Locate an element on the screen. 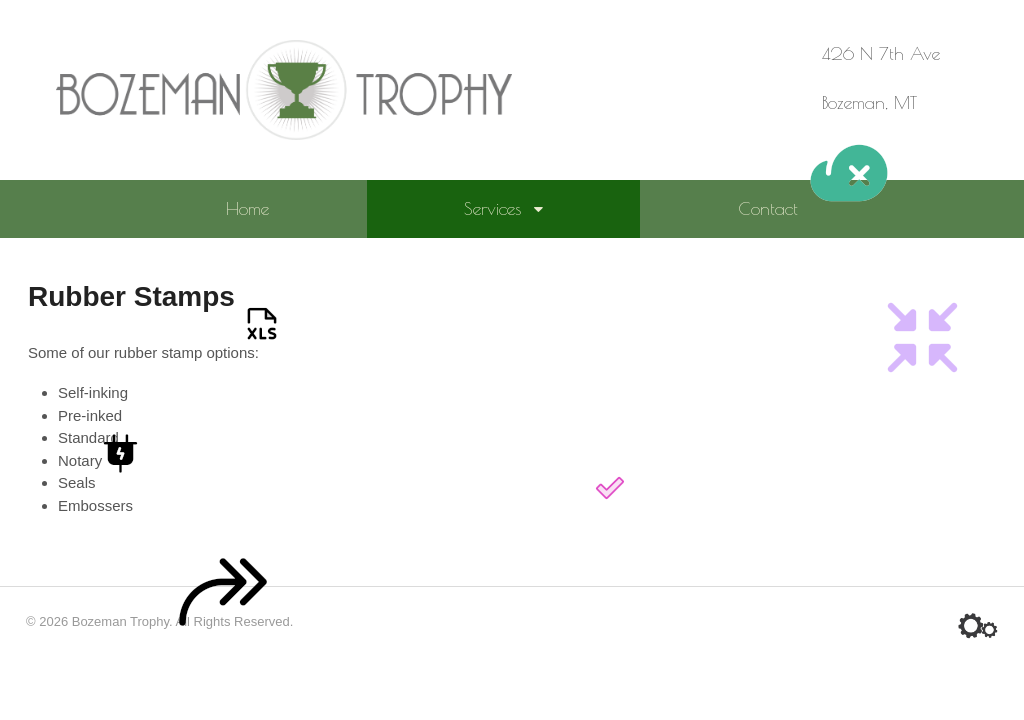 Image resolution: width=1024 pixels, height=720 pixels. open or view an excel spreadsheet file is located at coordinates (262, 325).